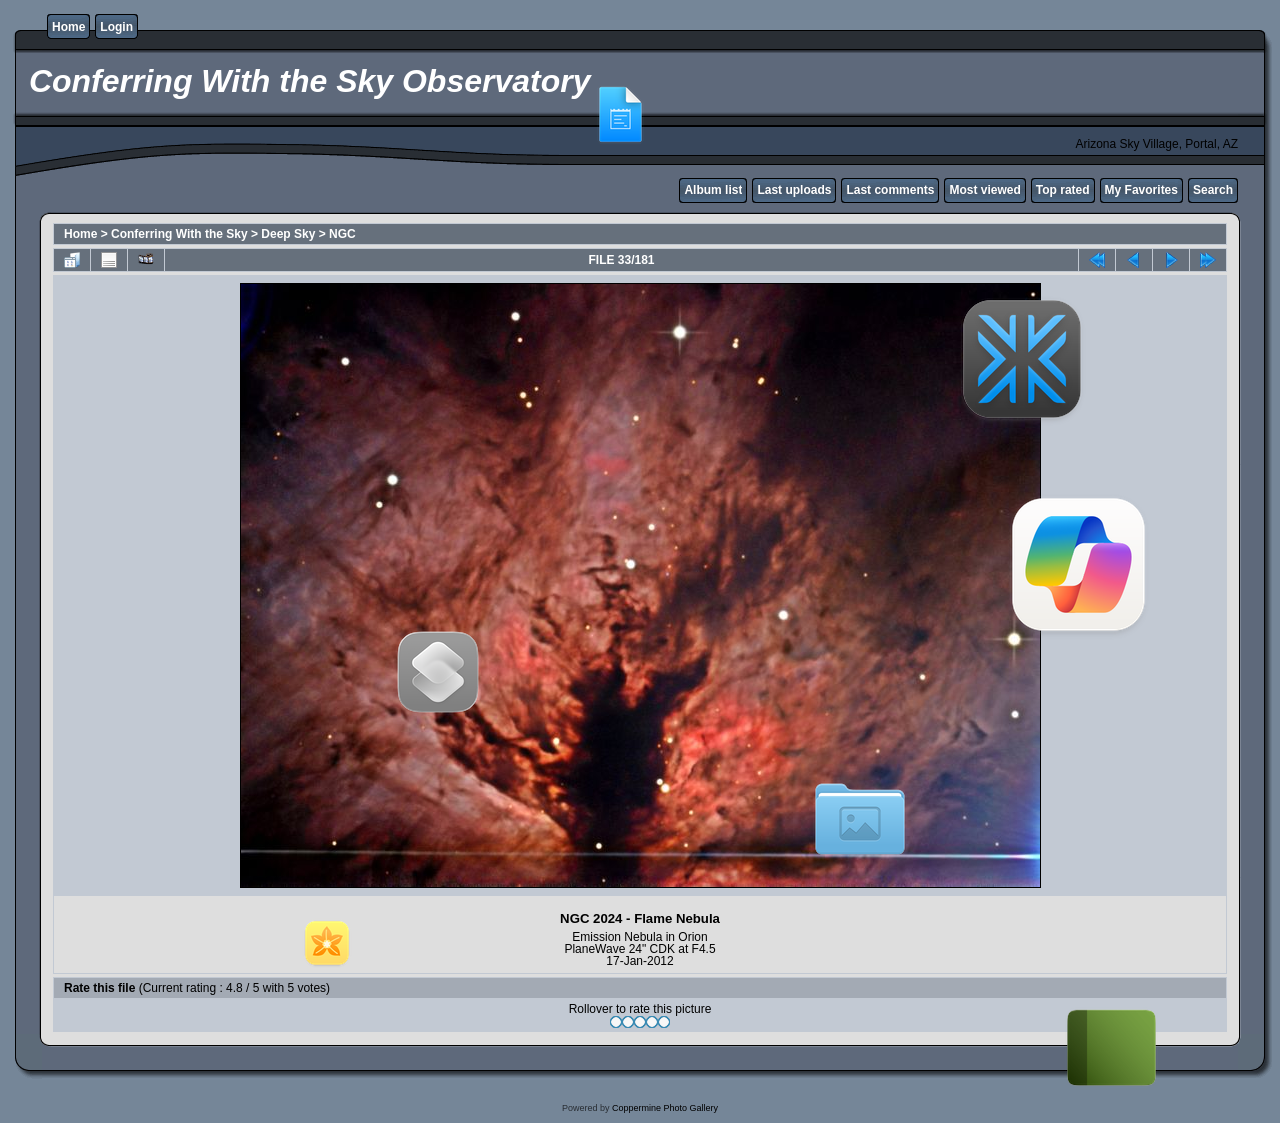 Image resolution: width=1280 pixels, height=1123 pixels. What do you see at coordinates (620, 115) in the screenshot?
I see `open a DjVu format image file` at bounding box center [620, 115].